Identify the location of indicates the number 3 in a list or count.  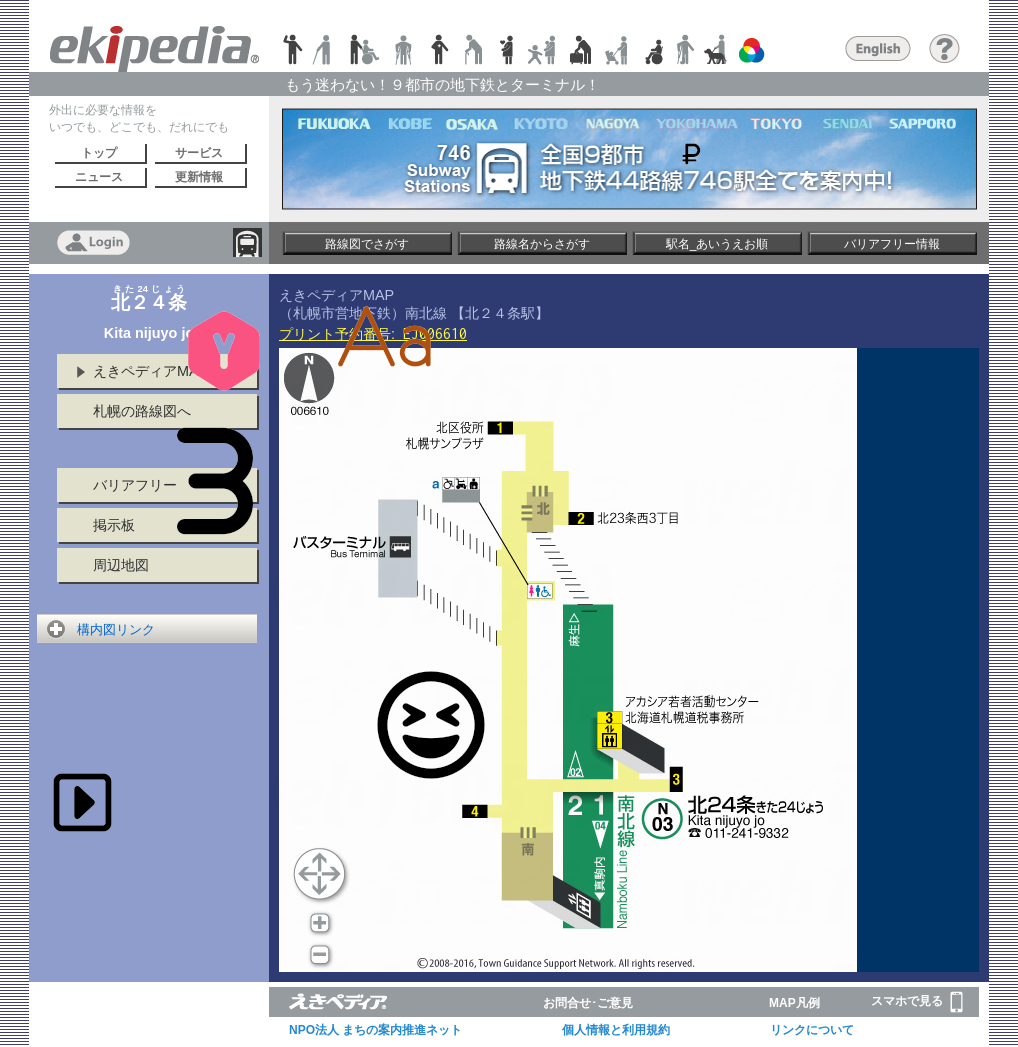
(215, 481).